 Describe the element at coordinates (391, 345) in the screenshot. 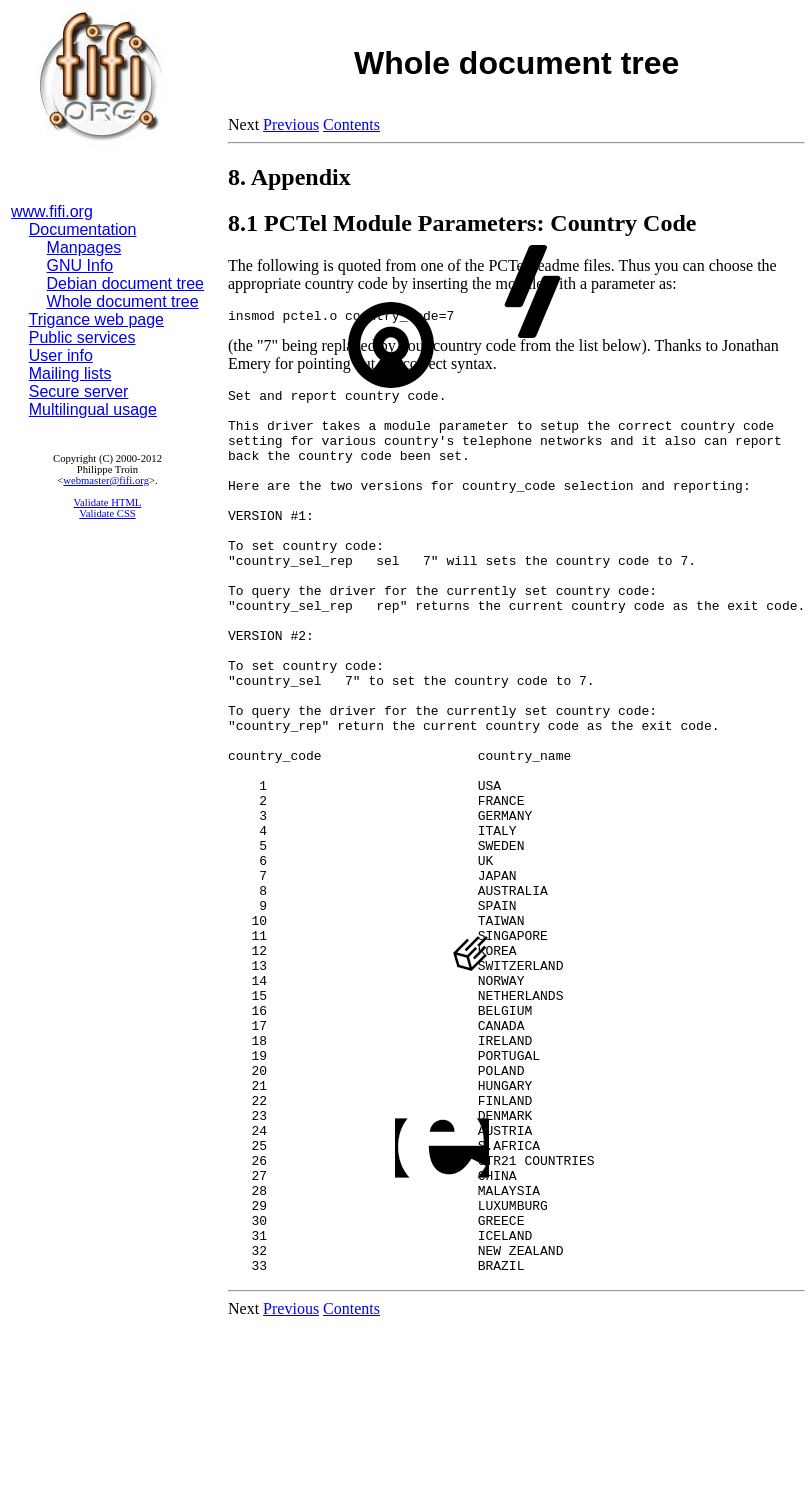

I see `open the Castro podcast app` at that location.